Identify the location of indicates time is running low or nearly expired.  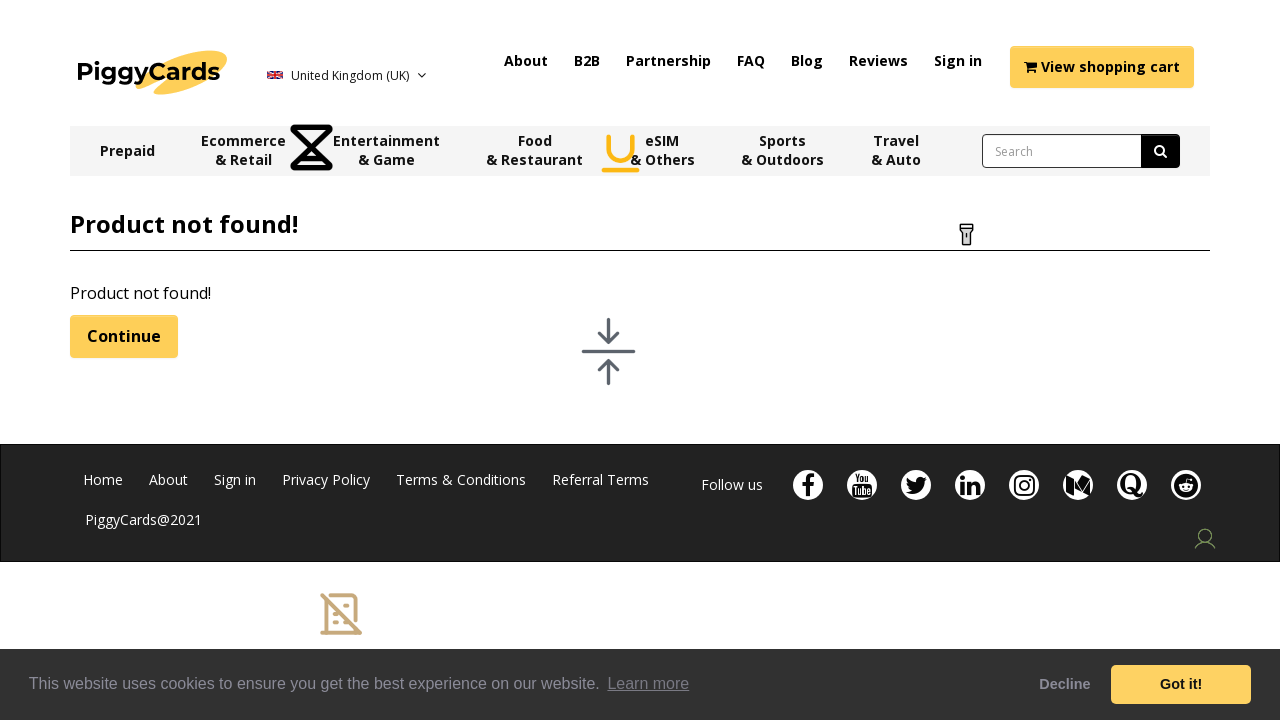
(311, 147).